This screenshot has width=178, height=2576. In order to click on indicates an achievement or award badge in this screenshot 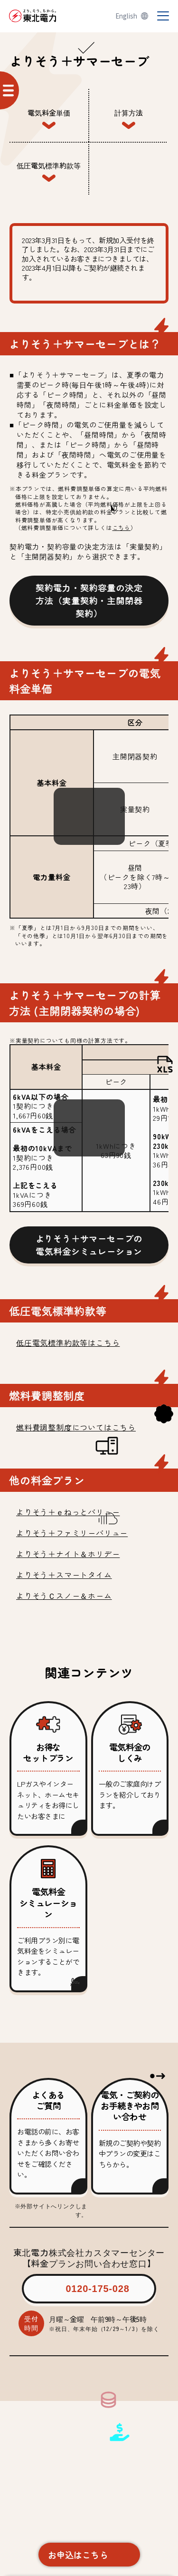, I will do `click(164, 1414)`.